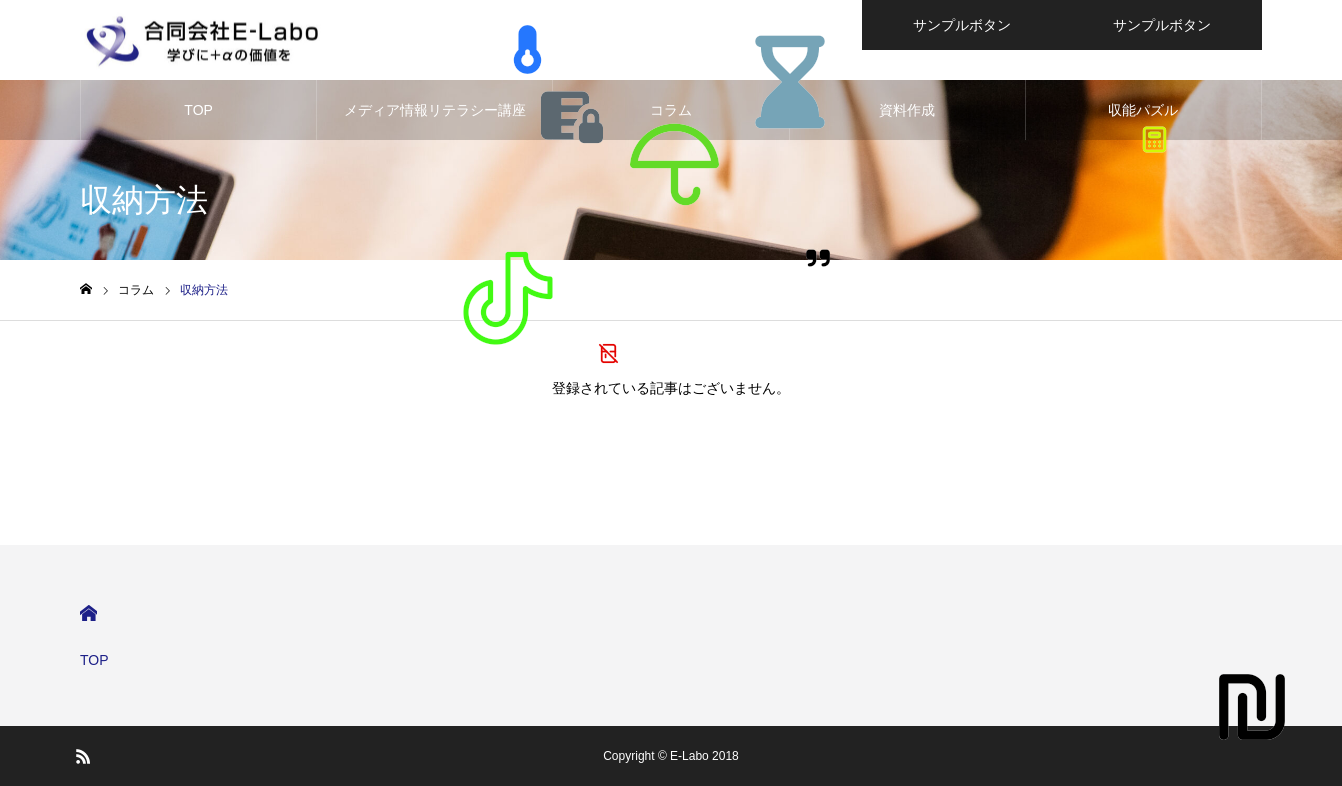 The image size is (1342, 786). What do you see at coordinates (674, 164) in the screenshot?
I see `view weather protection or rain forecast` at bounding box center [674, 164].